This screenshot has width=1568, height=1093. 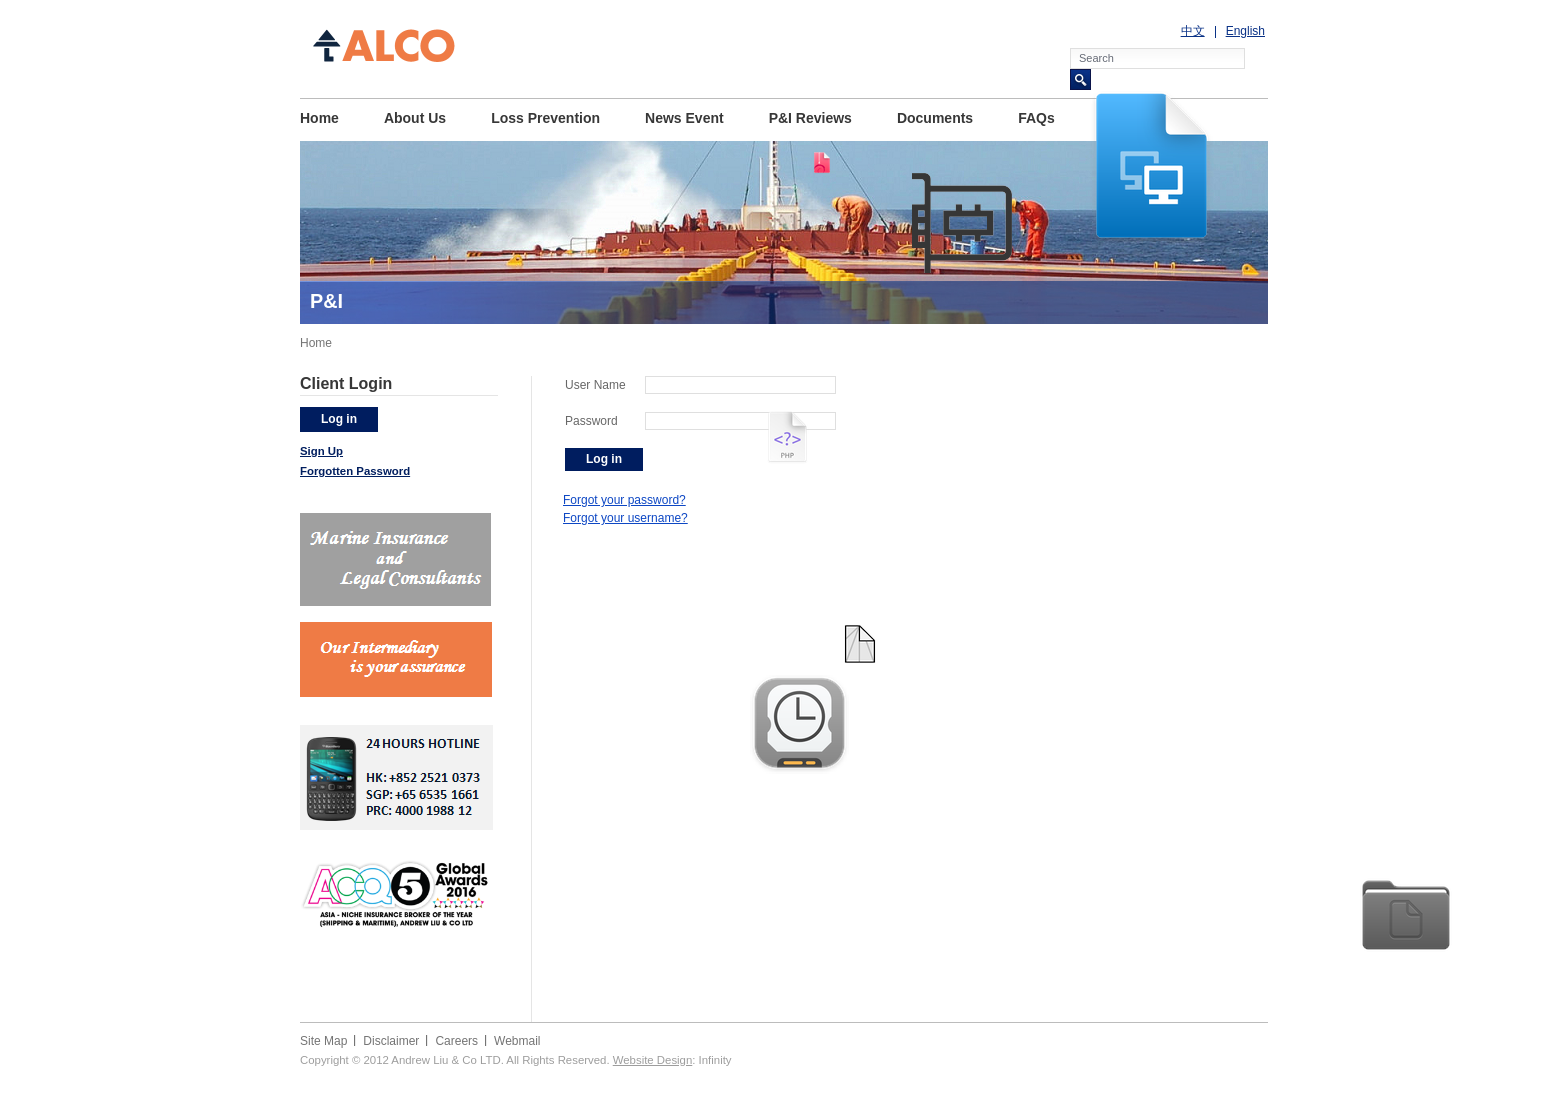 I want to click on a PHP source code file, so click(x=787, y=437).